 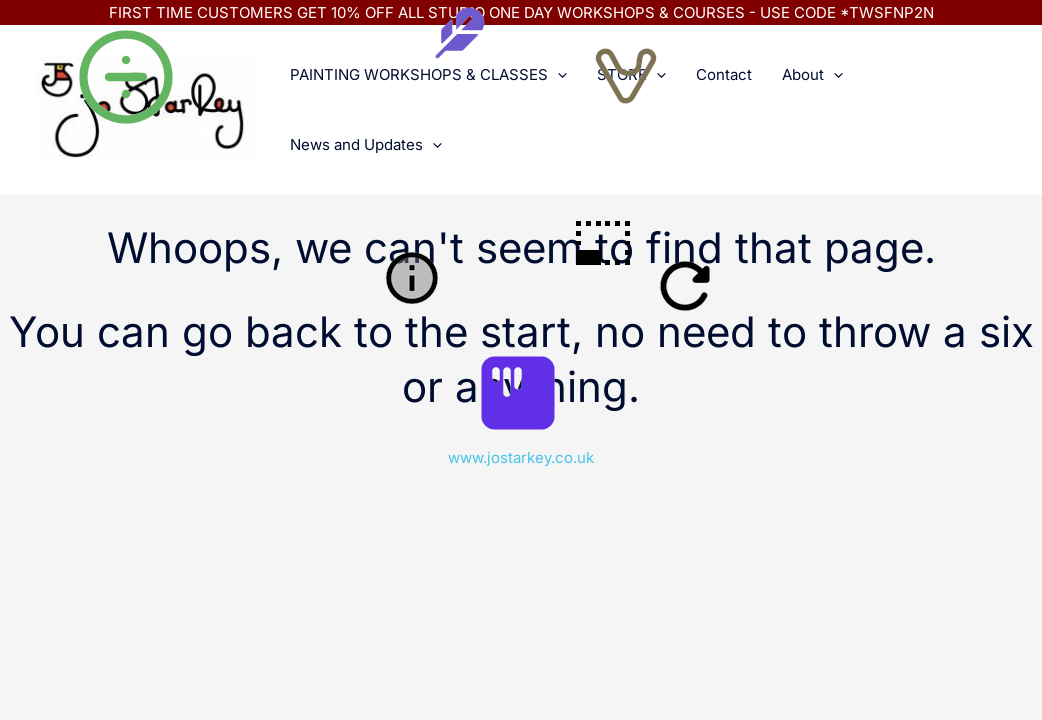 What do you see at coordinates (458, 34) in the screenshot?
I see `compose a new post or message` at bounding box center [458, 34].